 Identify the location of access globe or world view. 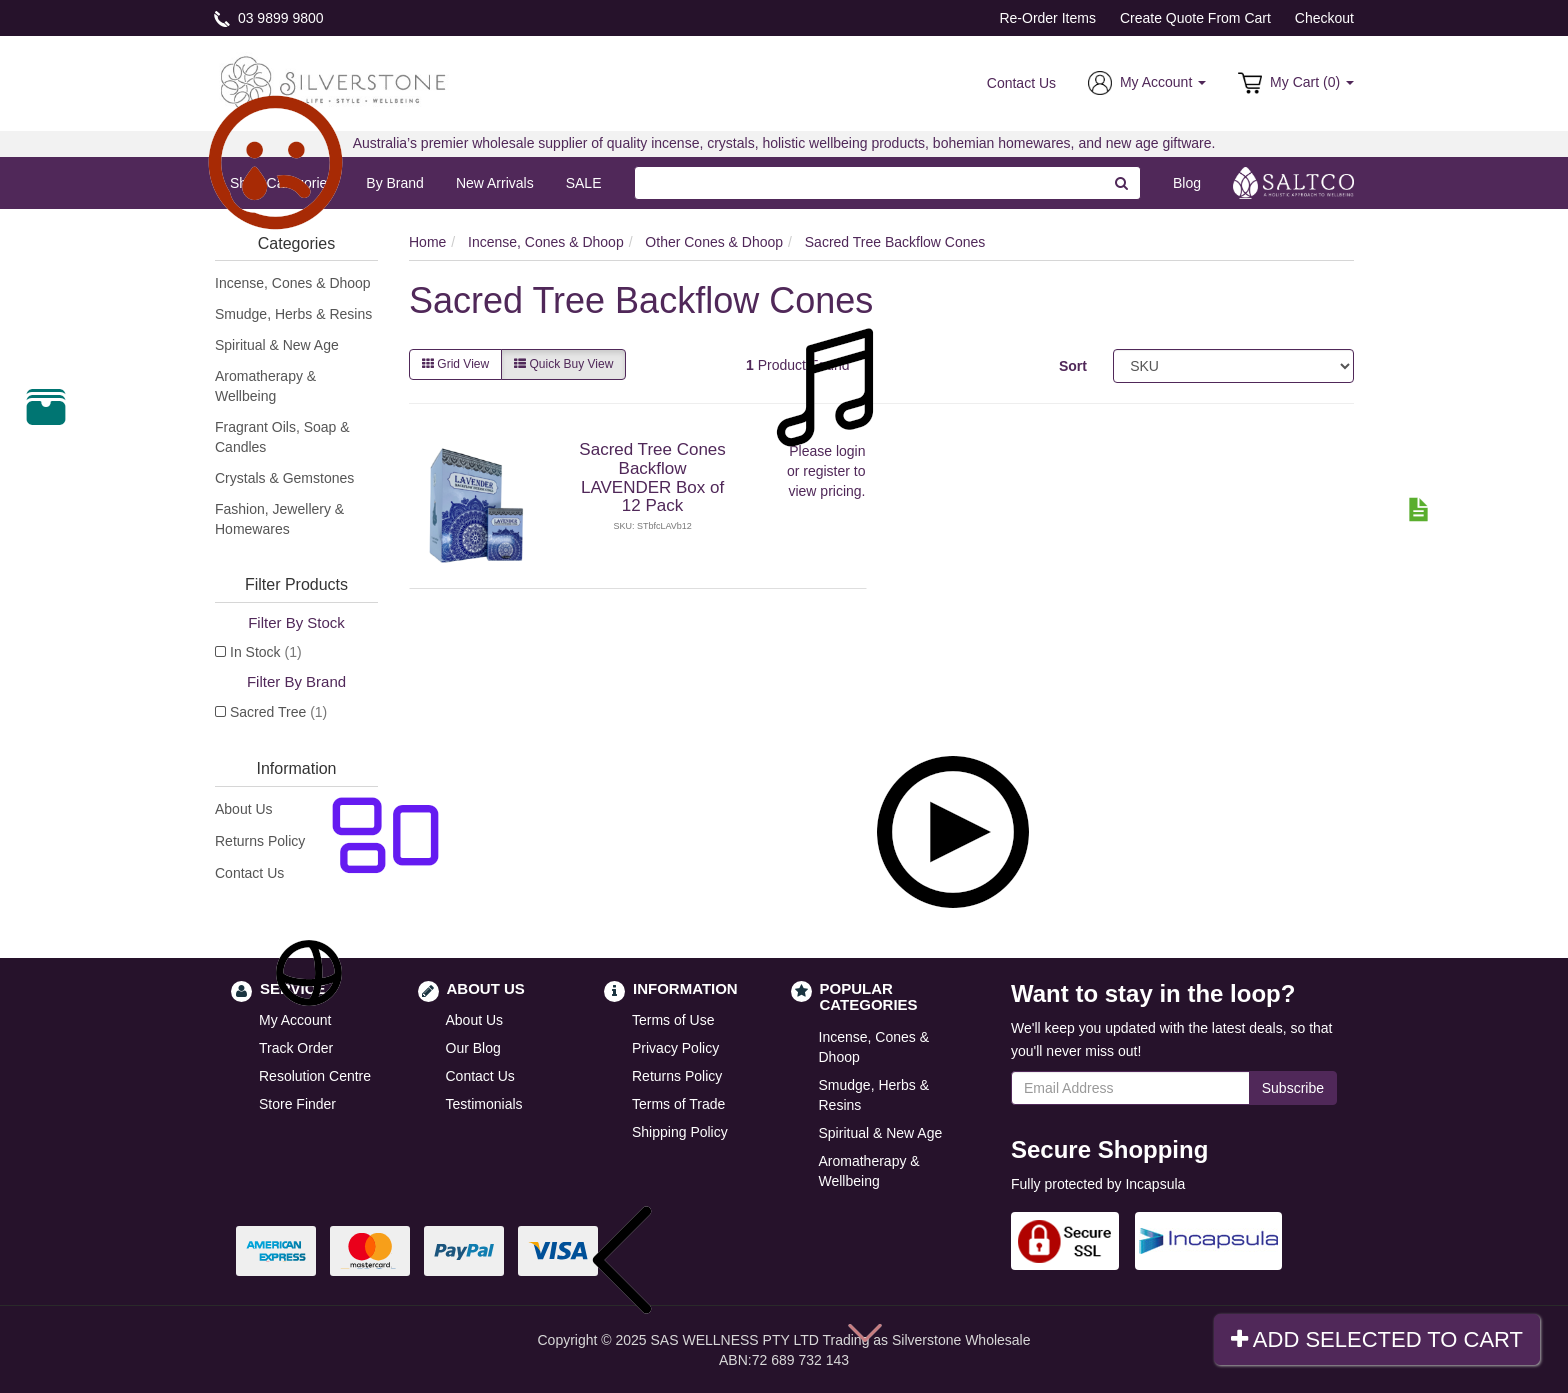
(309, 973).